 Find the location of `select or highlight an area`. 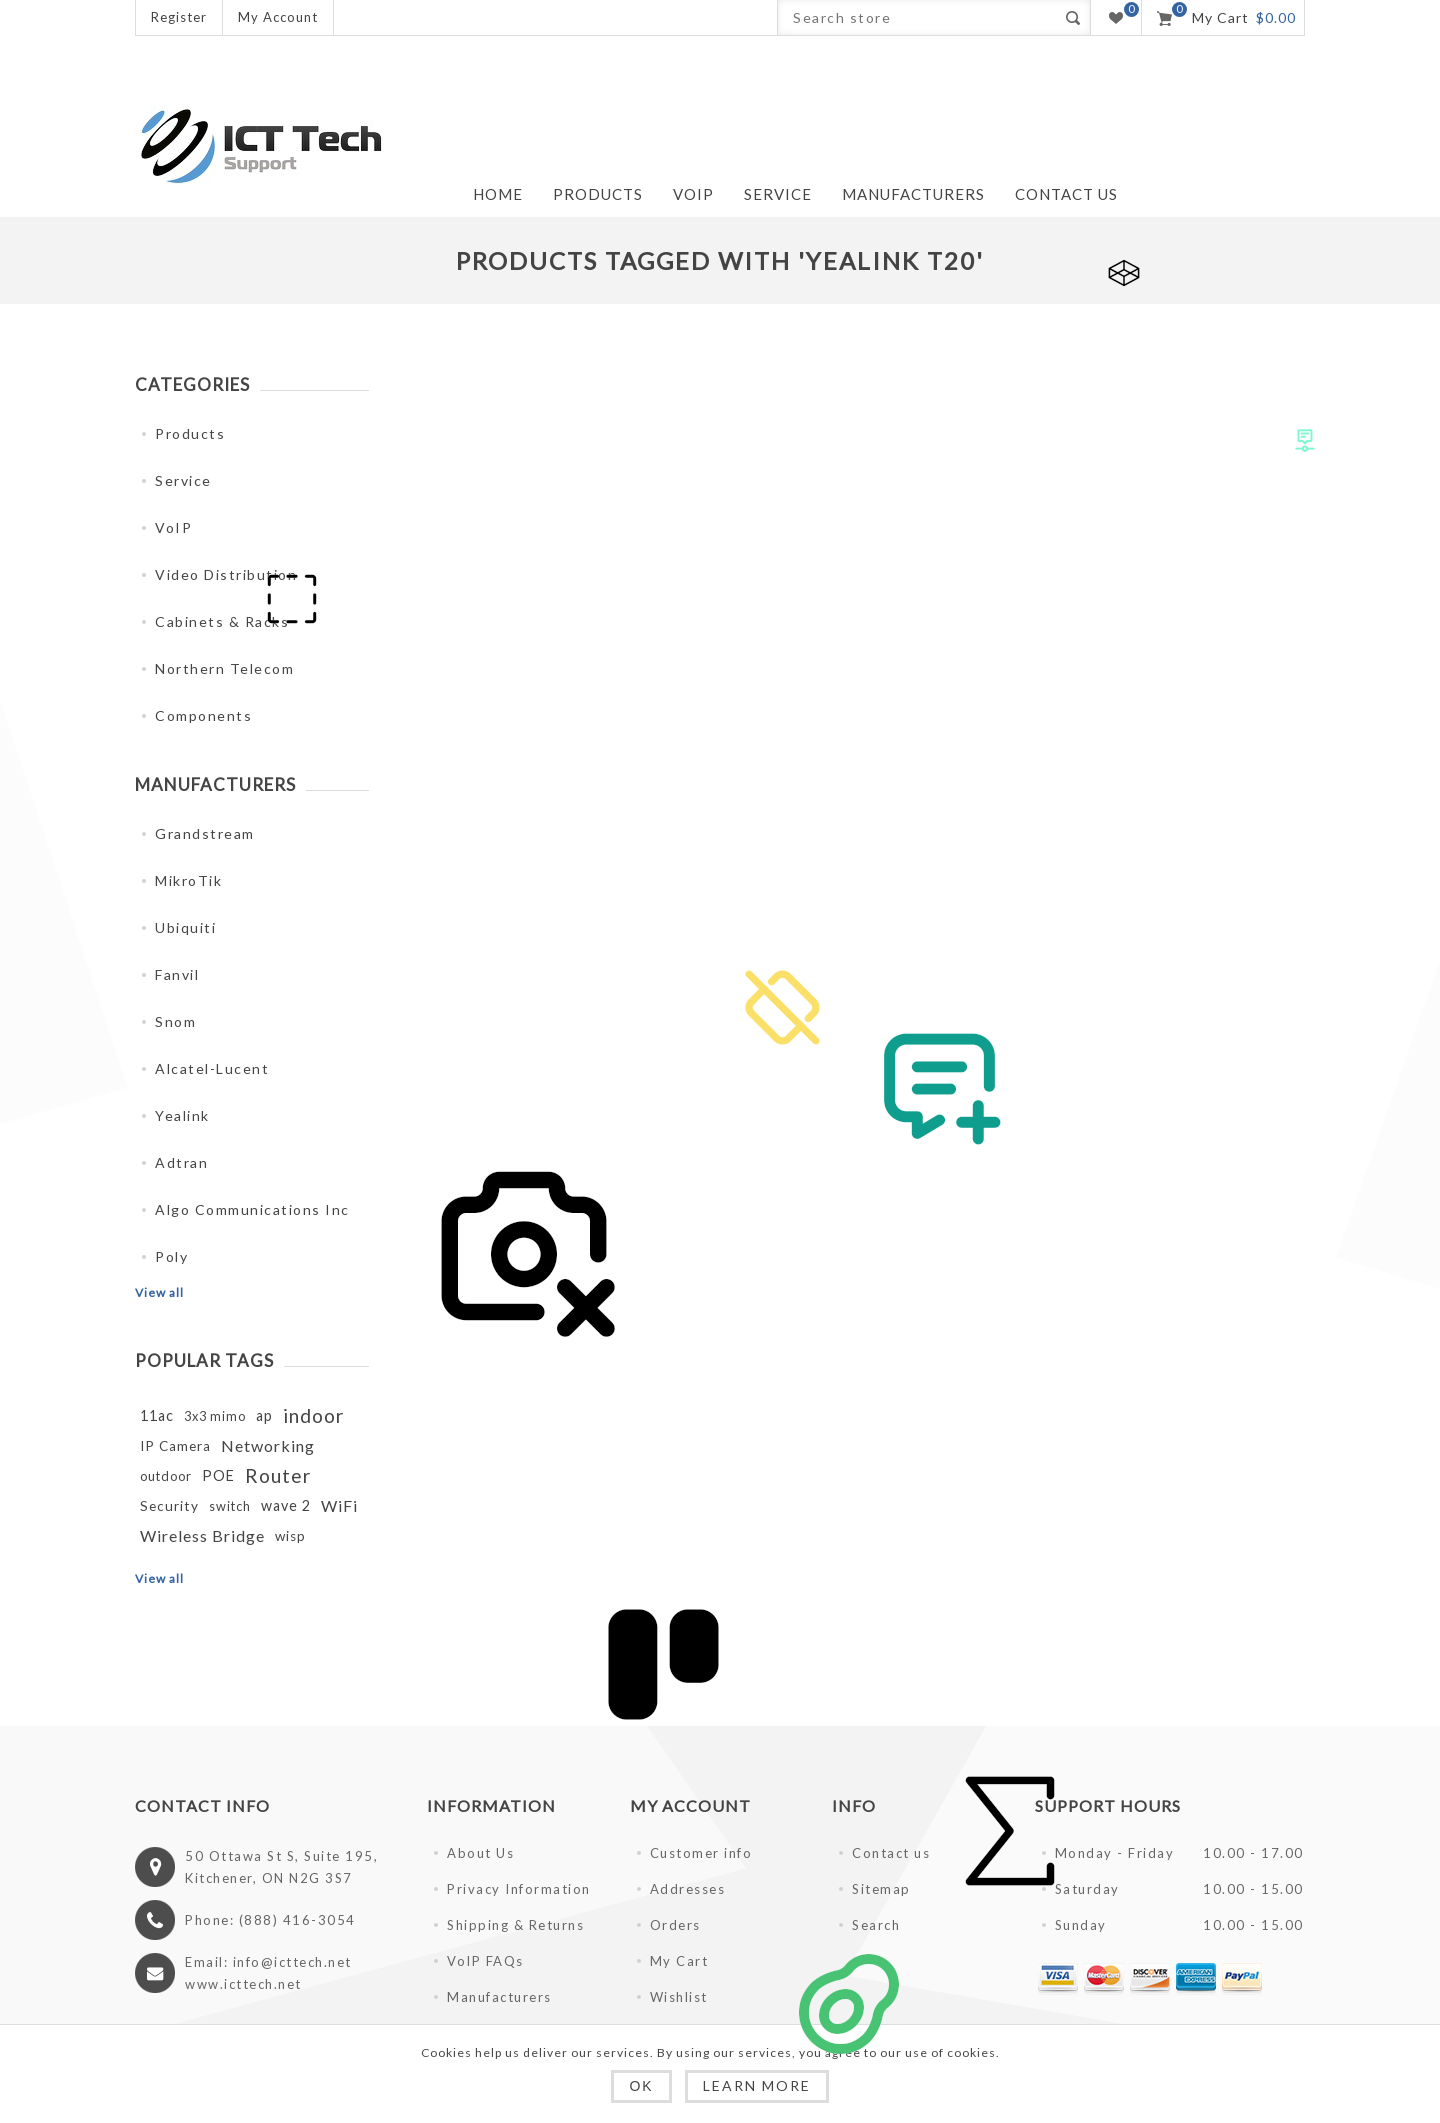

select or highlight an area is located at coordinates (292, 599).